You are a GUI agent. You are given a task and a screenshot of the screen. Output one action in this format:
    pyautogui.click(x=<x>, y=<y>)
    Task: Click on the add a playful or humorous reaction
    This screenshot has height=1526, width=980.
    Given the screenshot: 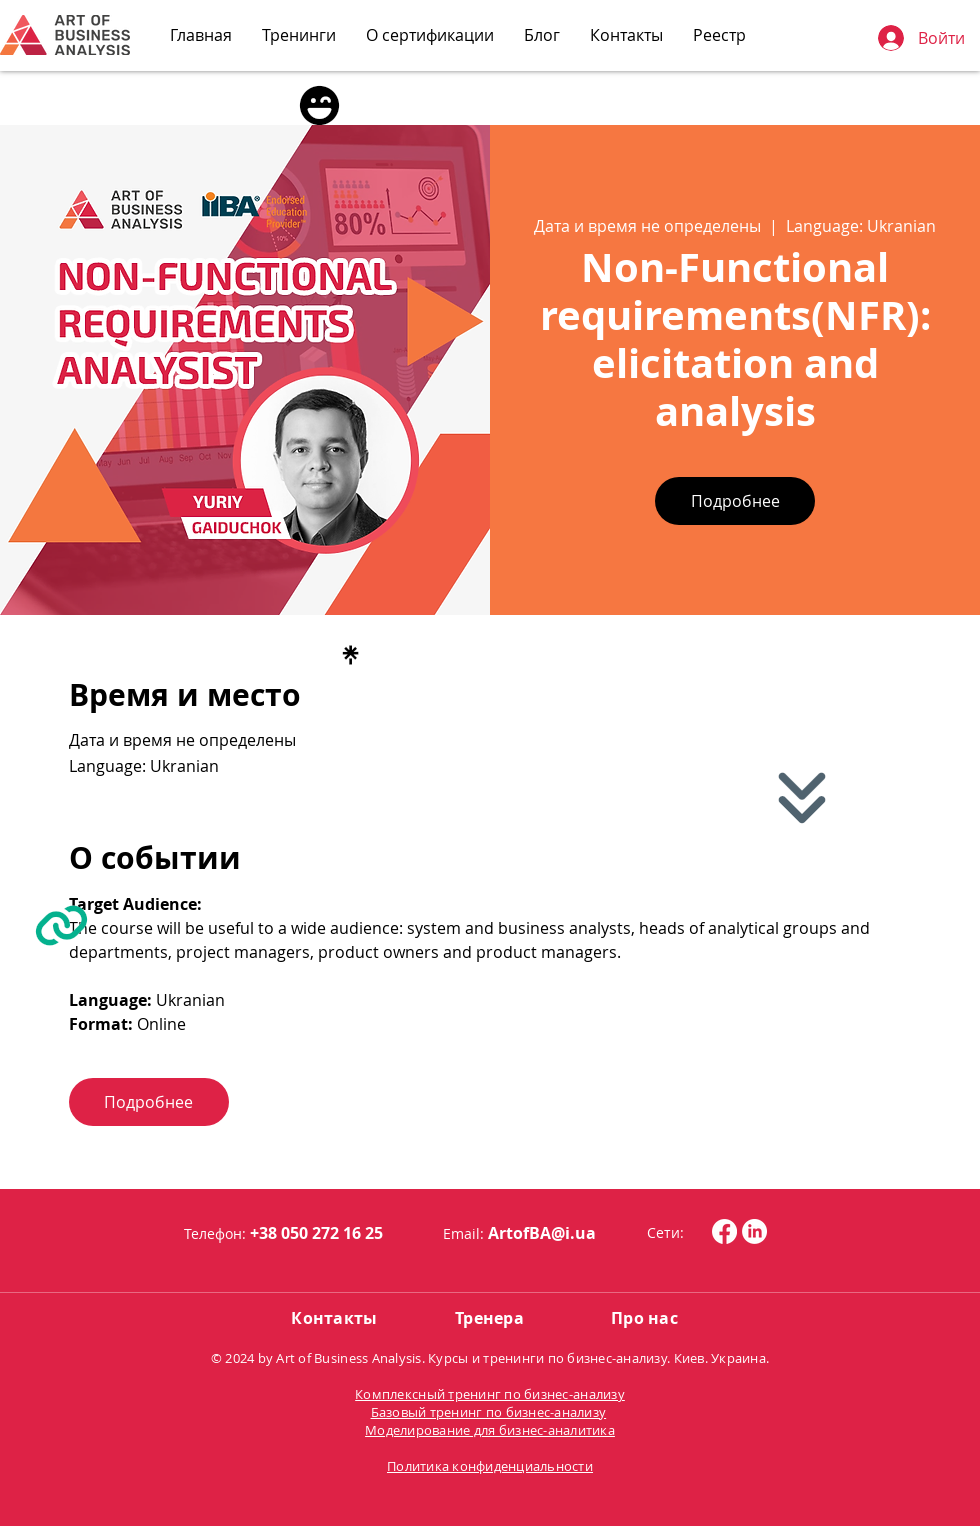 What is the action you would take?
    pyautogui.click(x=319, y=105)
    